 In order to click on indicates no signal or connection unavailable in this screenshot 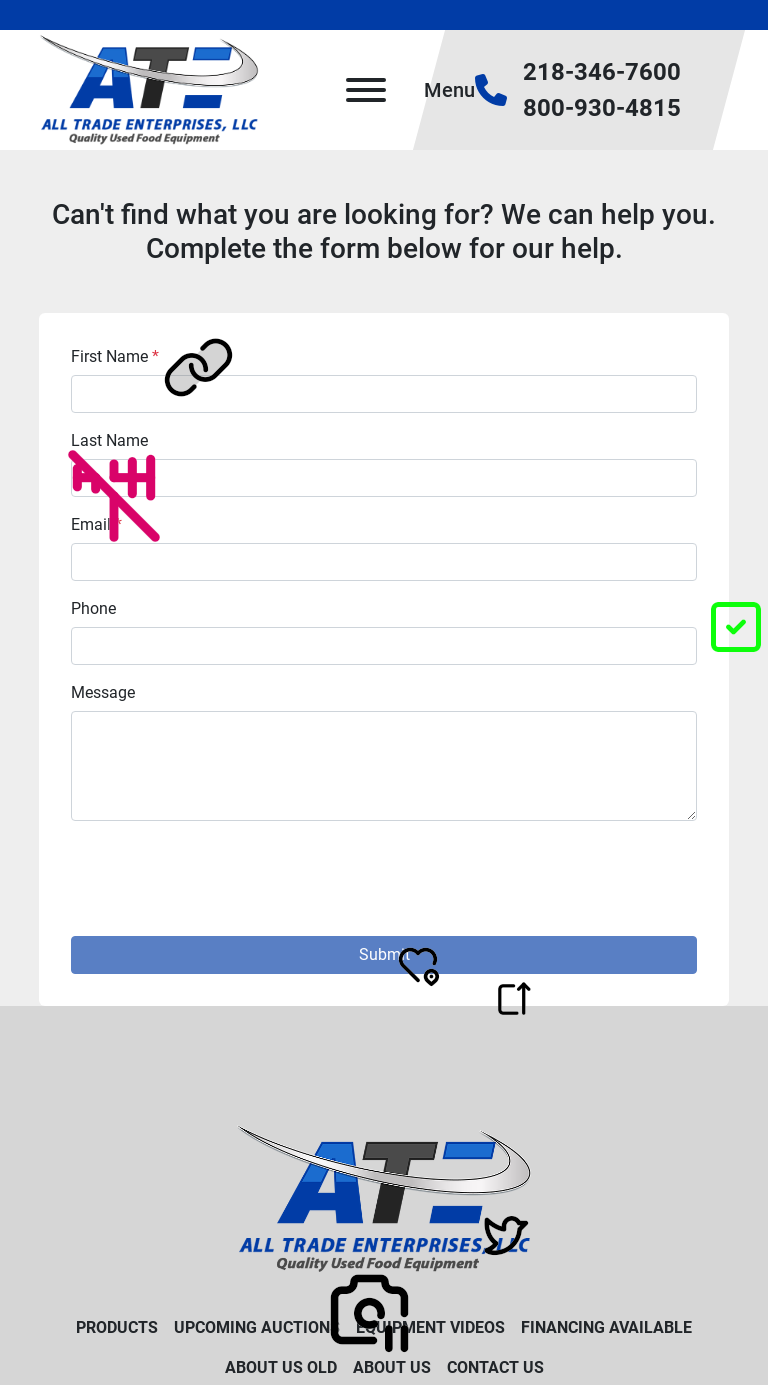, I will do `click(114, 496)`.